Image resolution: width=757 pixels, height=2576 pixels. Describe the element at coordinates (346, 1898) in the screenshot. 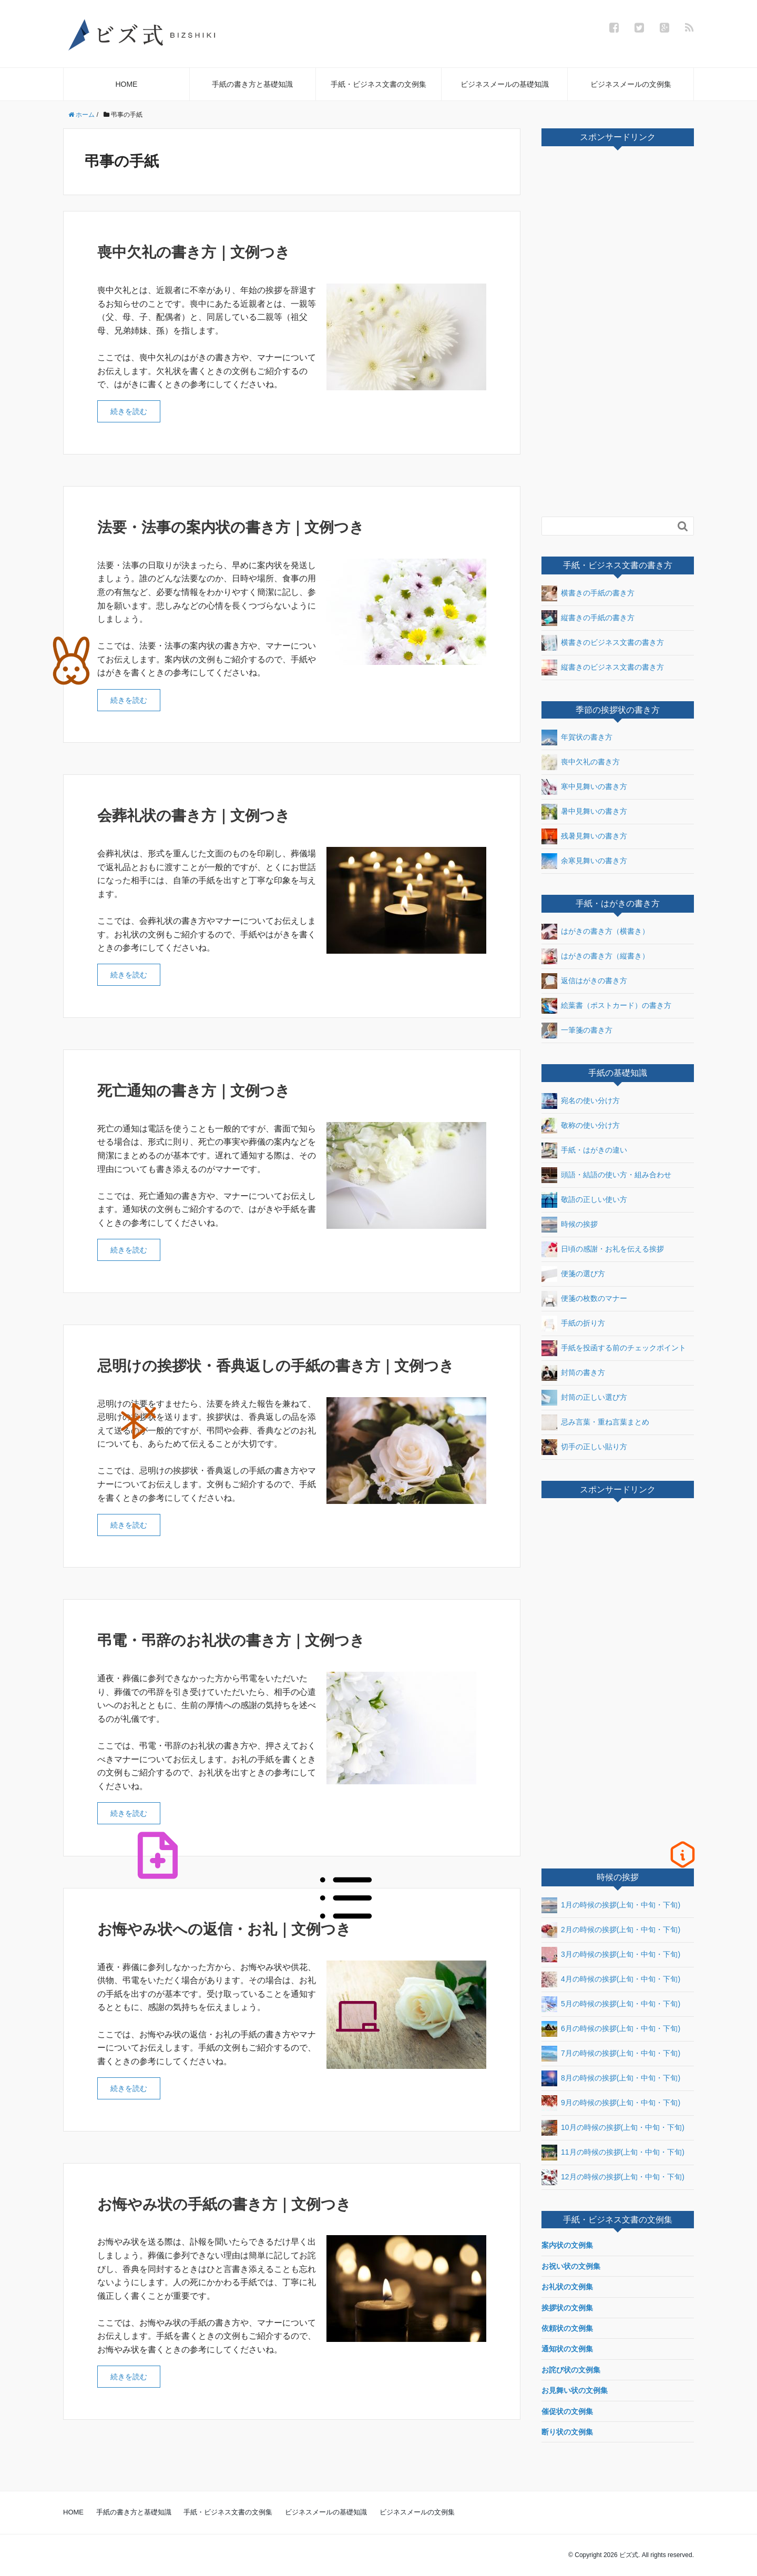

I see `view items in list format` at that location.